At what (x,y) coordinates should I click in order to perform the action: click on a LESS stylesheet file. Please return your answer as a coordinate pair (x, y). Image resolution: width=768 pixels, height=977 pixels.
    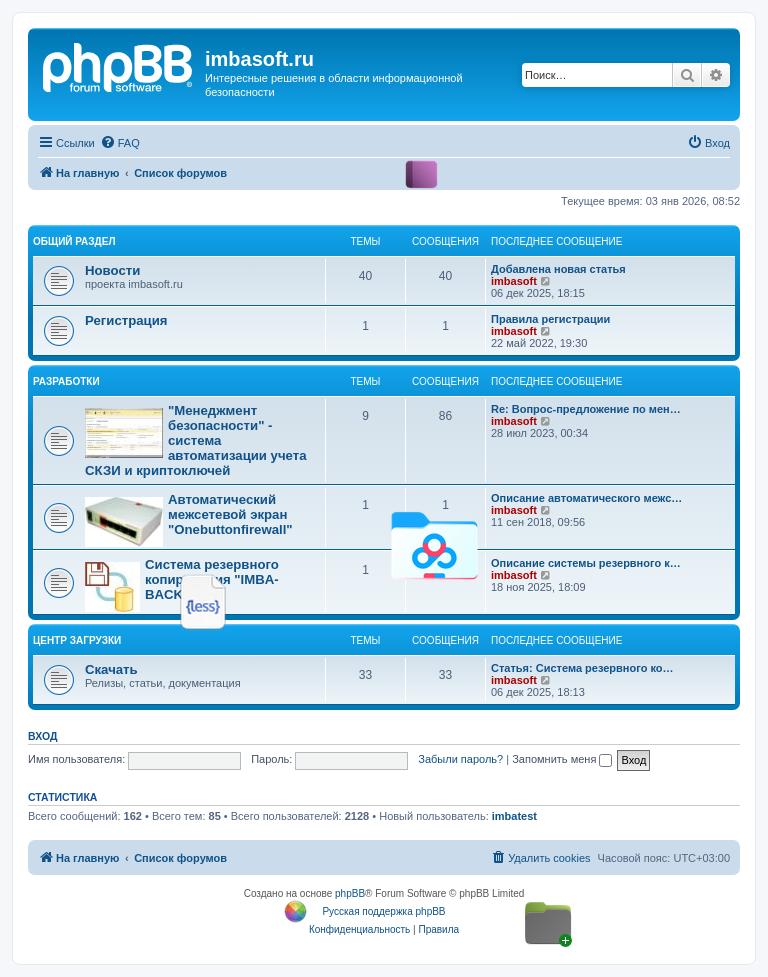
    Looking at the image, I should click on (203, 602).